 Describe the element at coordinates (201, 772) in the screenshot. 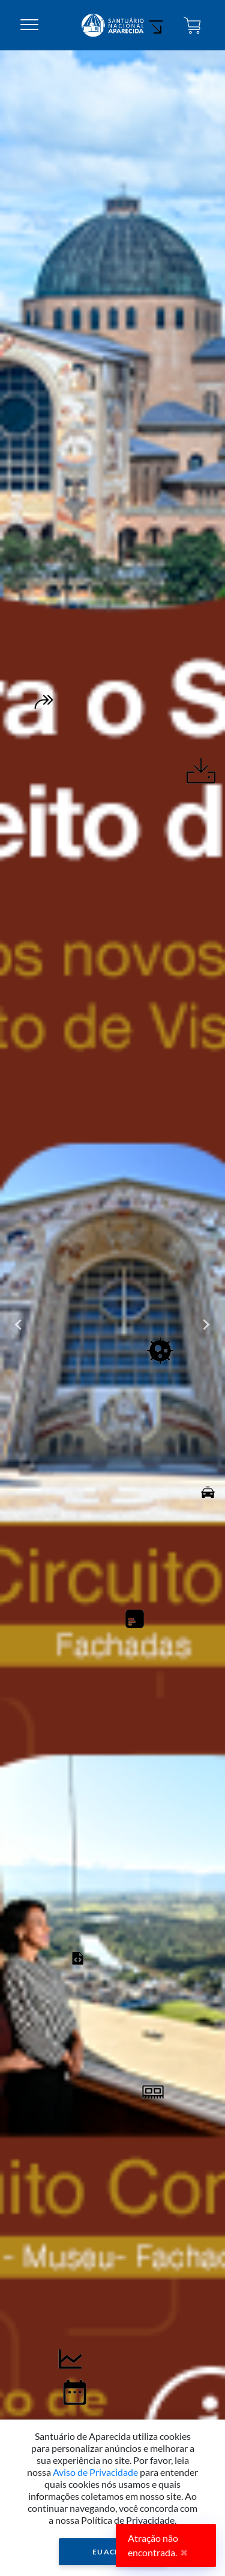

I see `download a file to your device` at that location.